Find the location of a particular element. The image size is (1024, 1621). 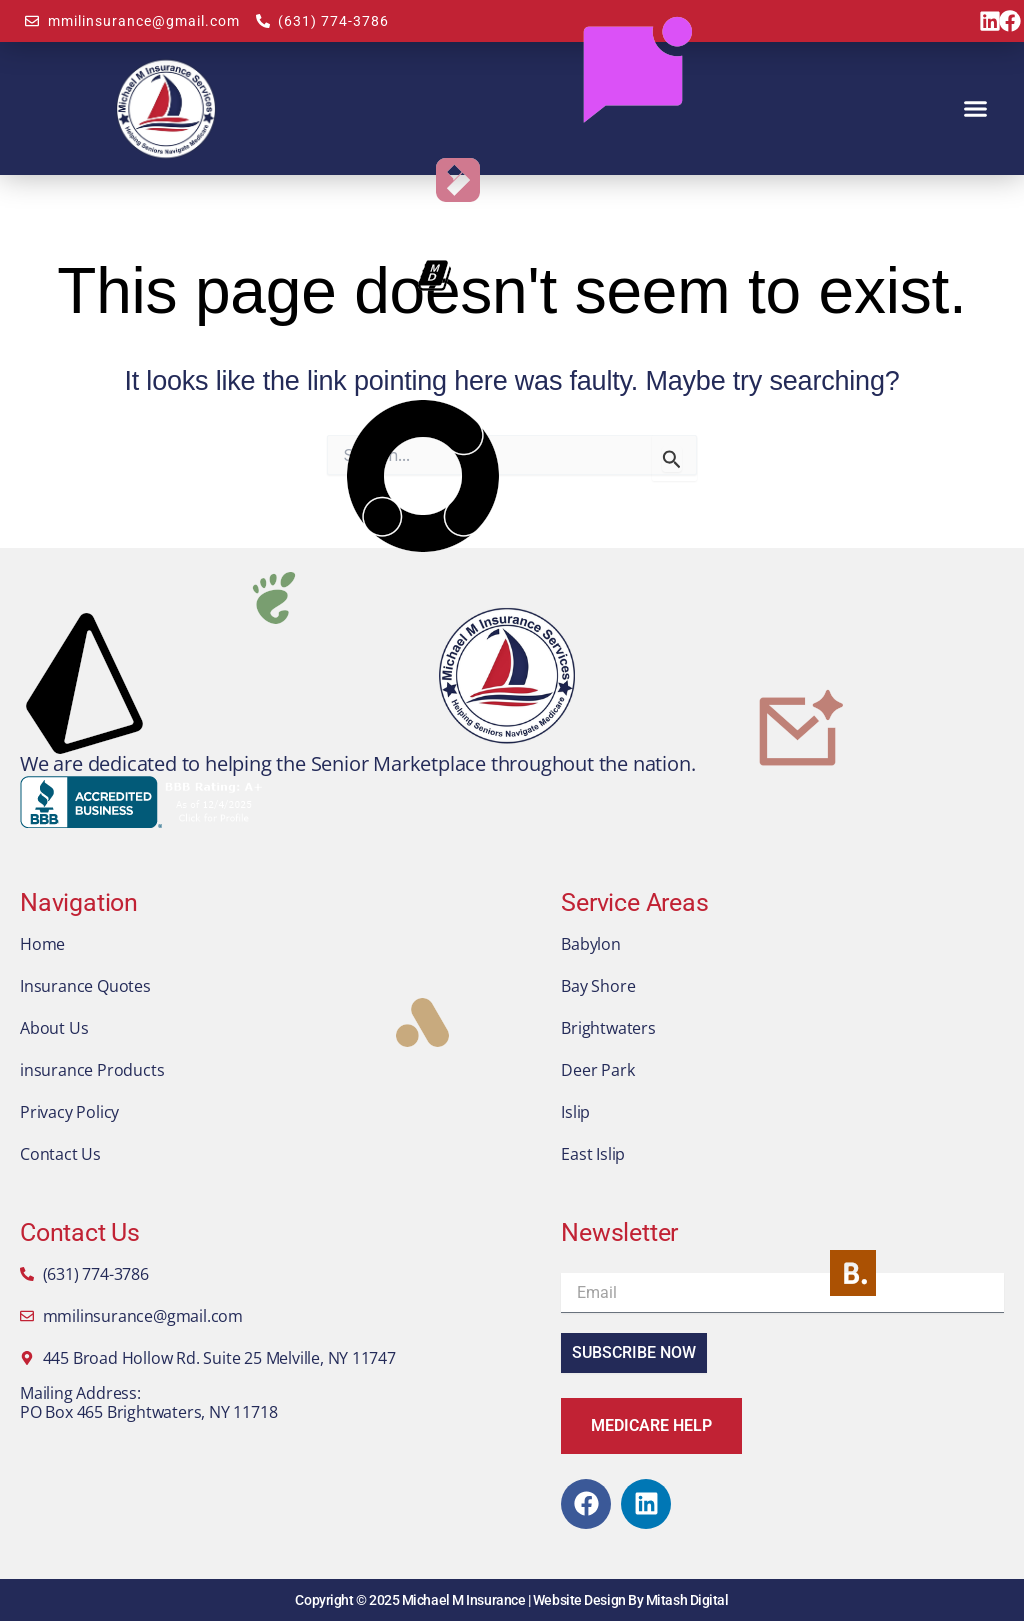

google marketing platform logo is located at coordinates (423, 476).